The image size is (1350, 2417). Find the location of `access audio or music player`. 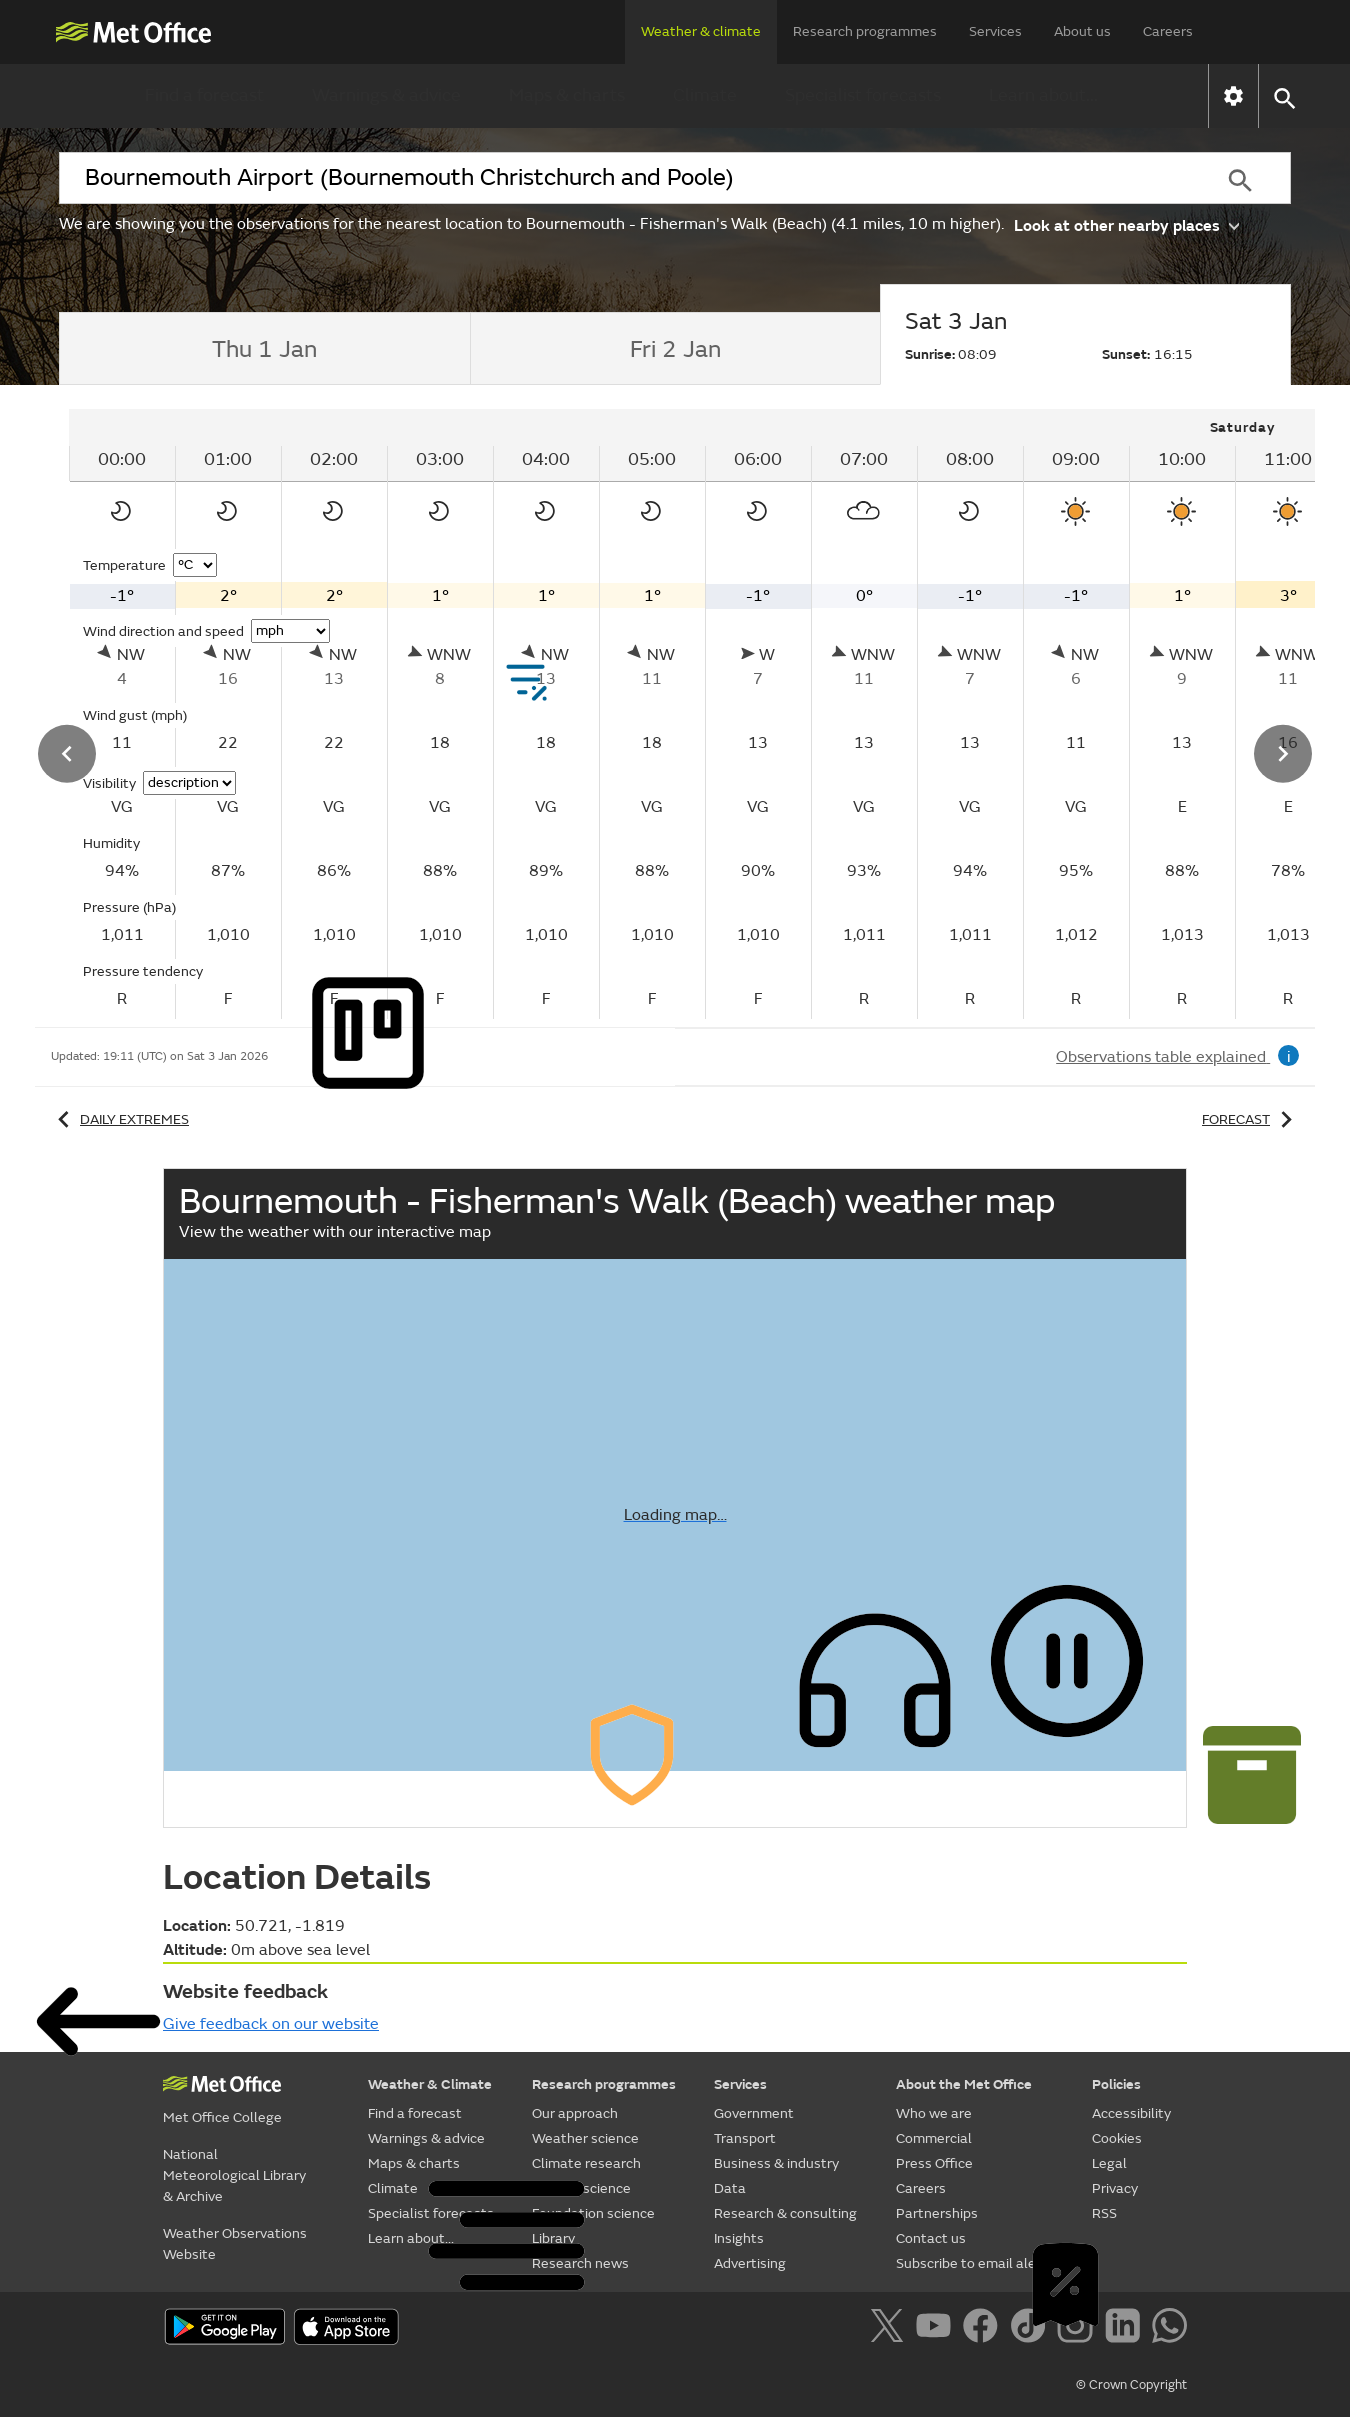

access audio or music player is located at coordinates (875, 1689).